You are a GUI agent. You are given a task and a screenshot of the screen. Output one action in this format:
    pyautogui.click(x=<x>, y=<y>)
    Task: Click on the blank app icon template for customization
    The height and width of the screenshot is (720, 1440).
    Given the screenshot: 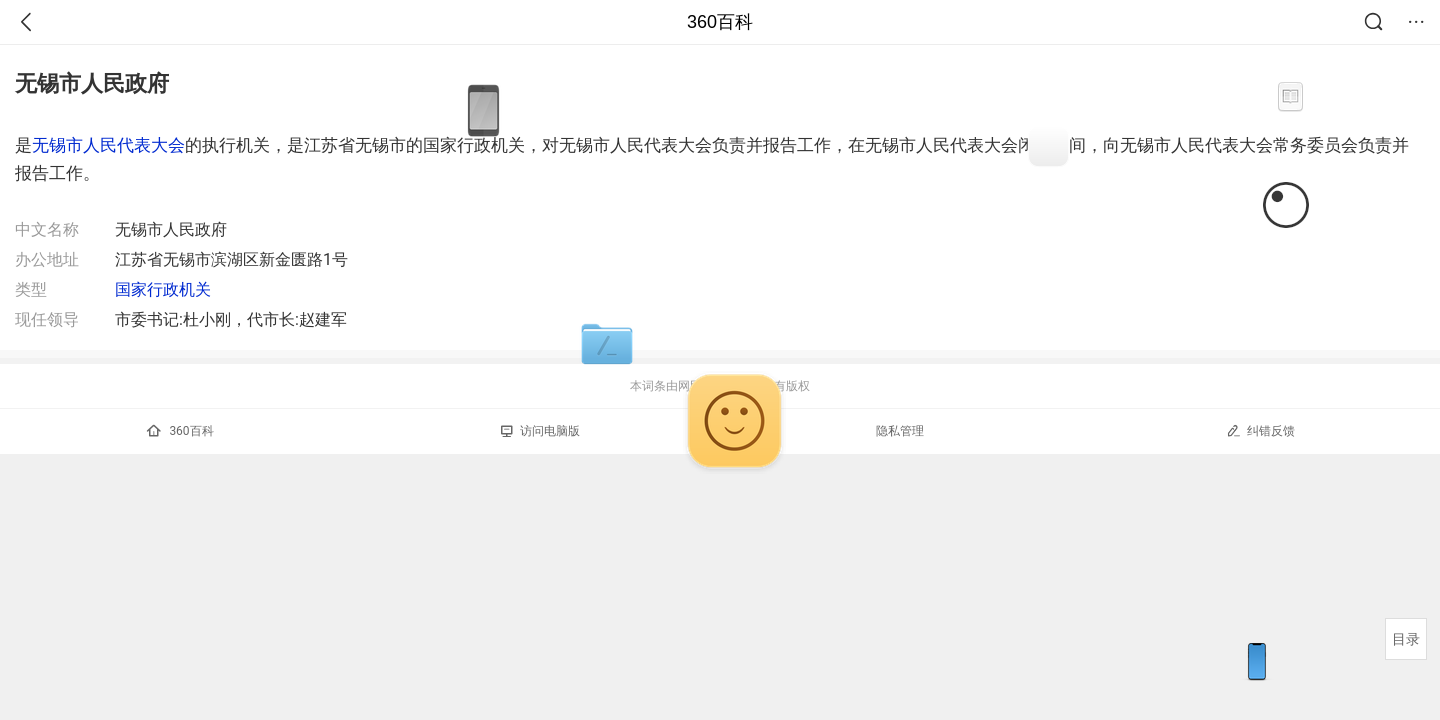 What is the action you would take?
    pyautogui.click(x=1048, y=146)
    